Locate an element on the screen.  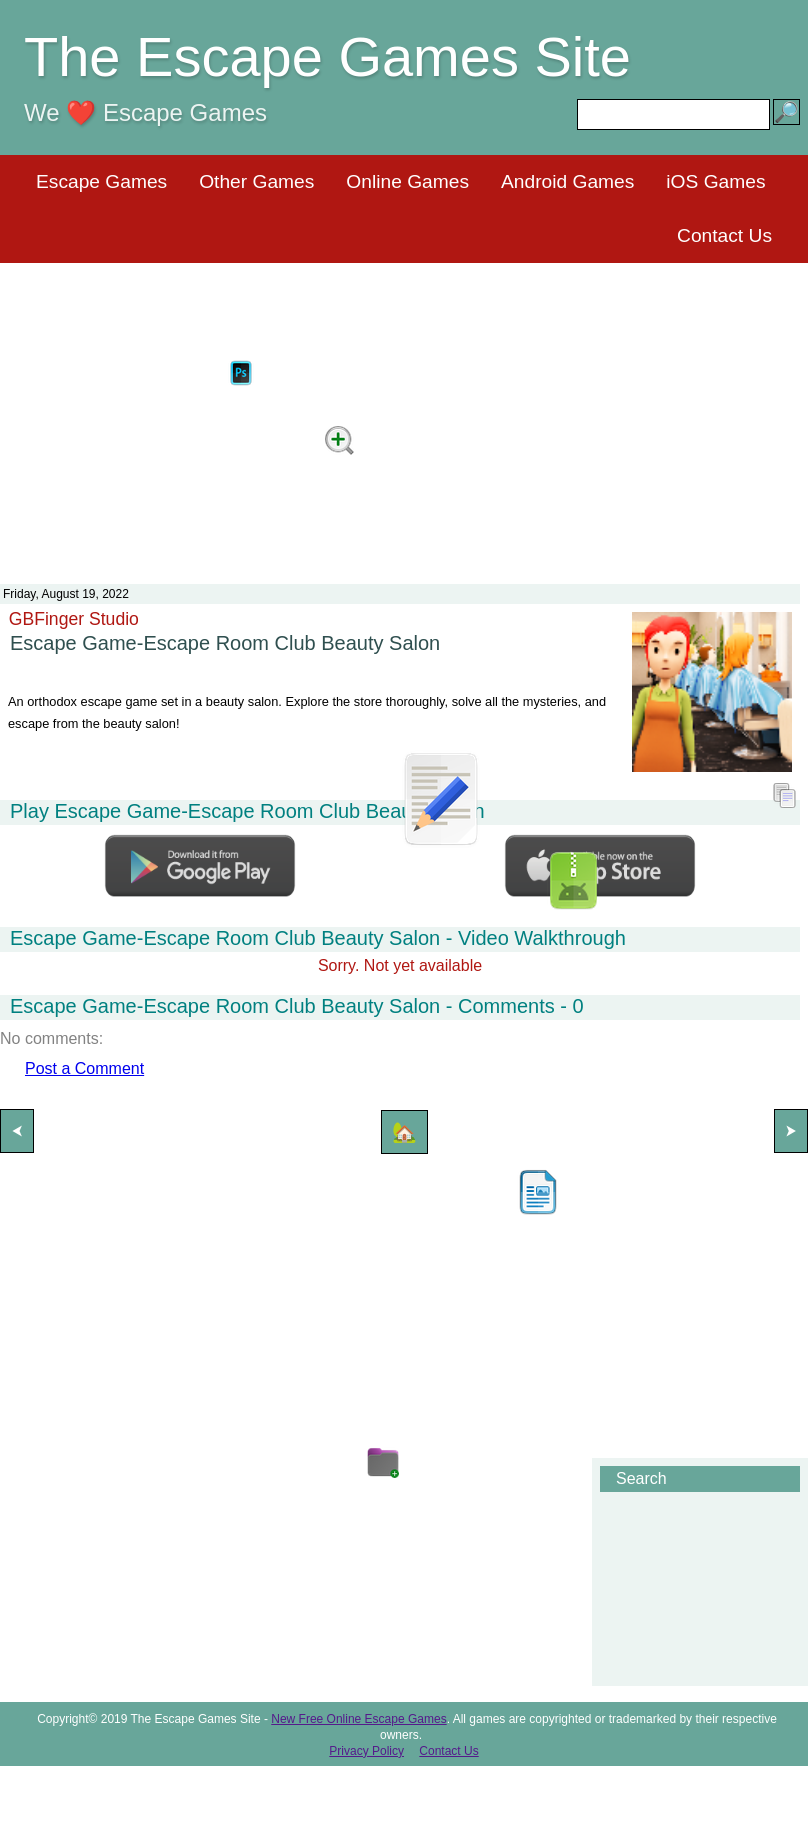
open text editor application is located at coordinates (441, 799).